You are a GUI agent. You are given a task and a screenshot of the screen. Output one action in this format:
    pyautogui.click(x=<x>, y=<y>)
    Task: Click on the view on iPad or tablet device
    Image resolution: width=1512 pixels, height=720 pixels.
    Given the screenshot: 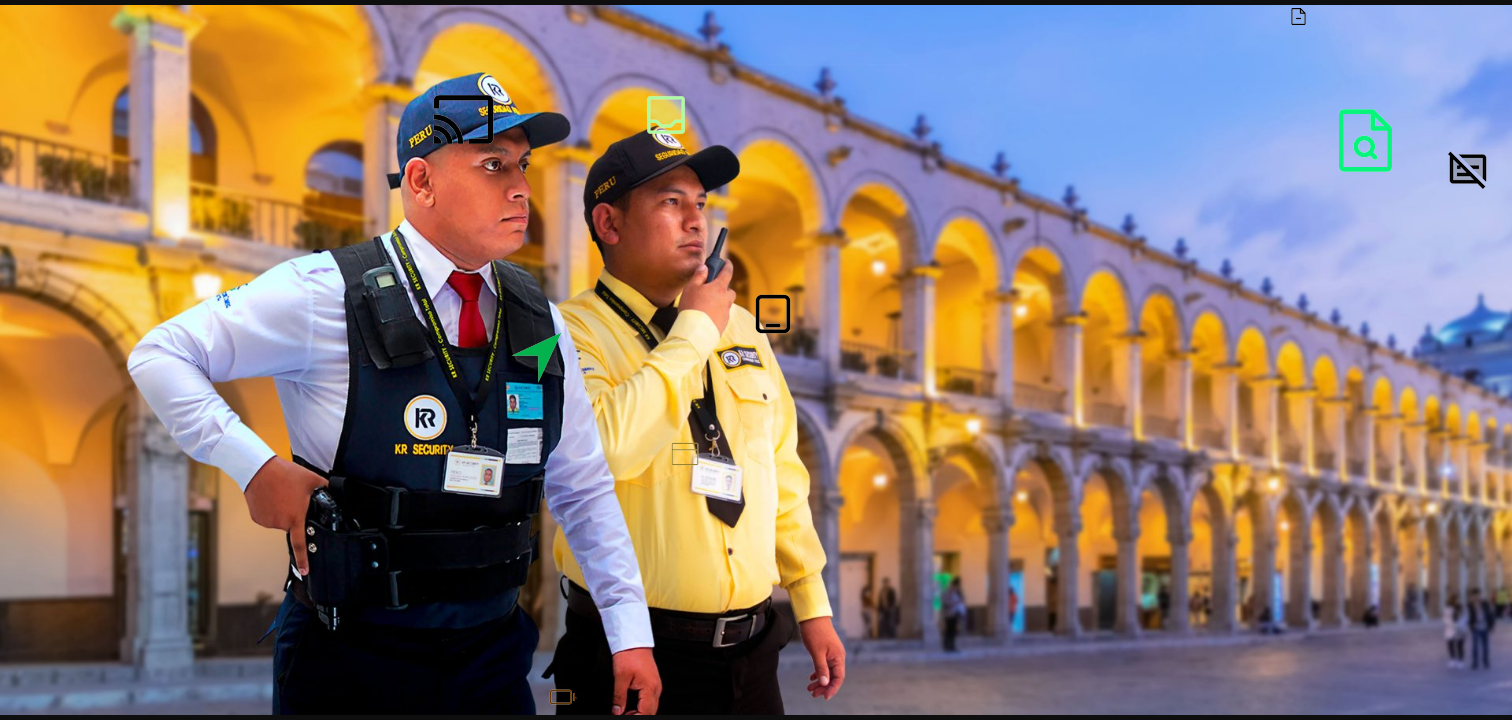 What is the action you would take?
    pyautogui.click(x=773, y=314)
    